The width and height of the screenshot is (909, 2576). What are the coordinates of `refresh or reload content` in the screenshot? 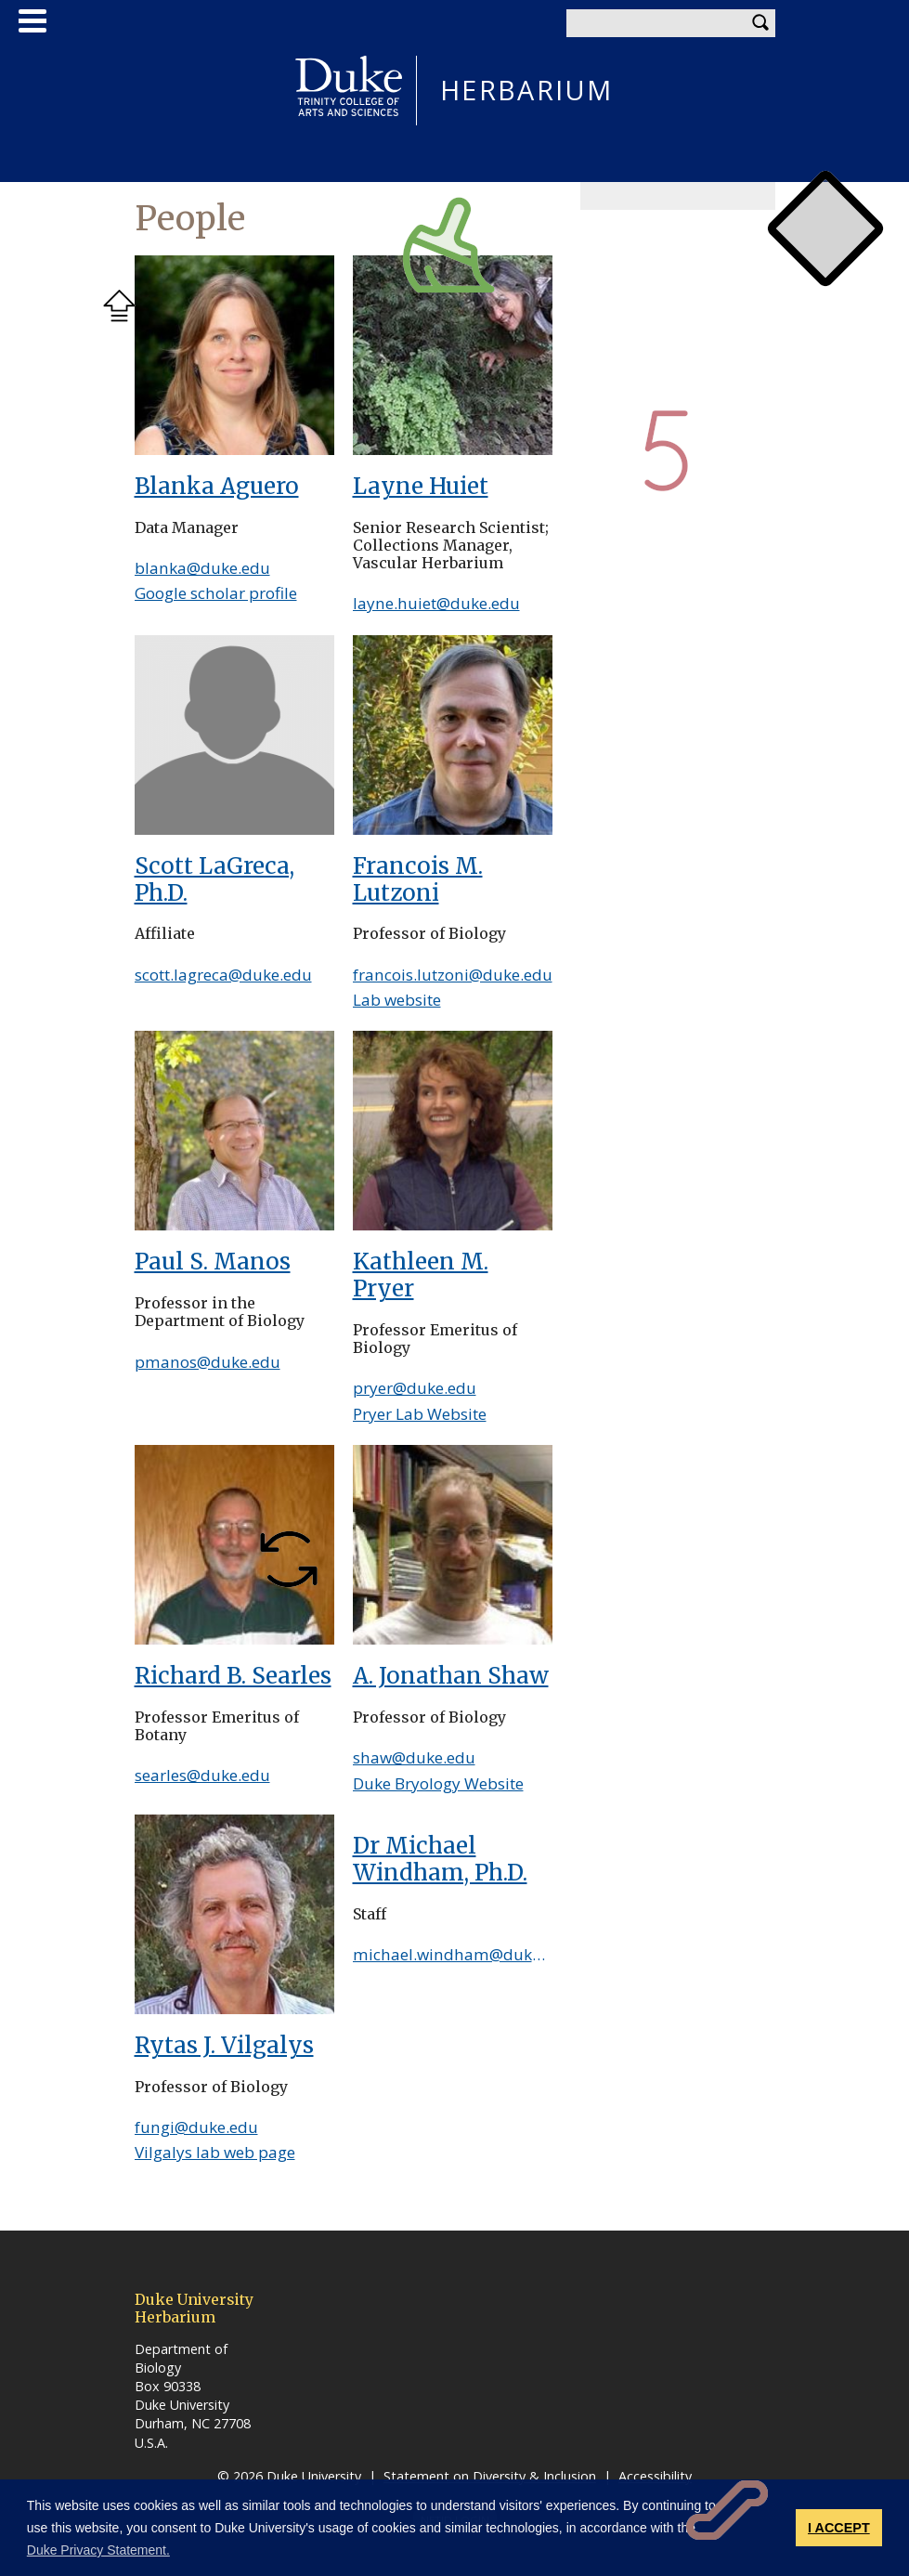 It's located at (289, 1559).